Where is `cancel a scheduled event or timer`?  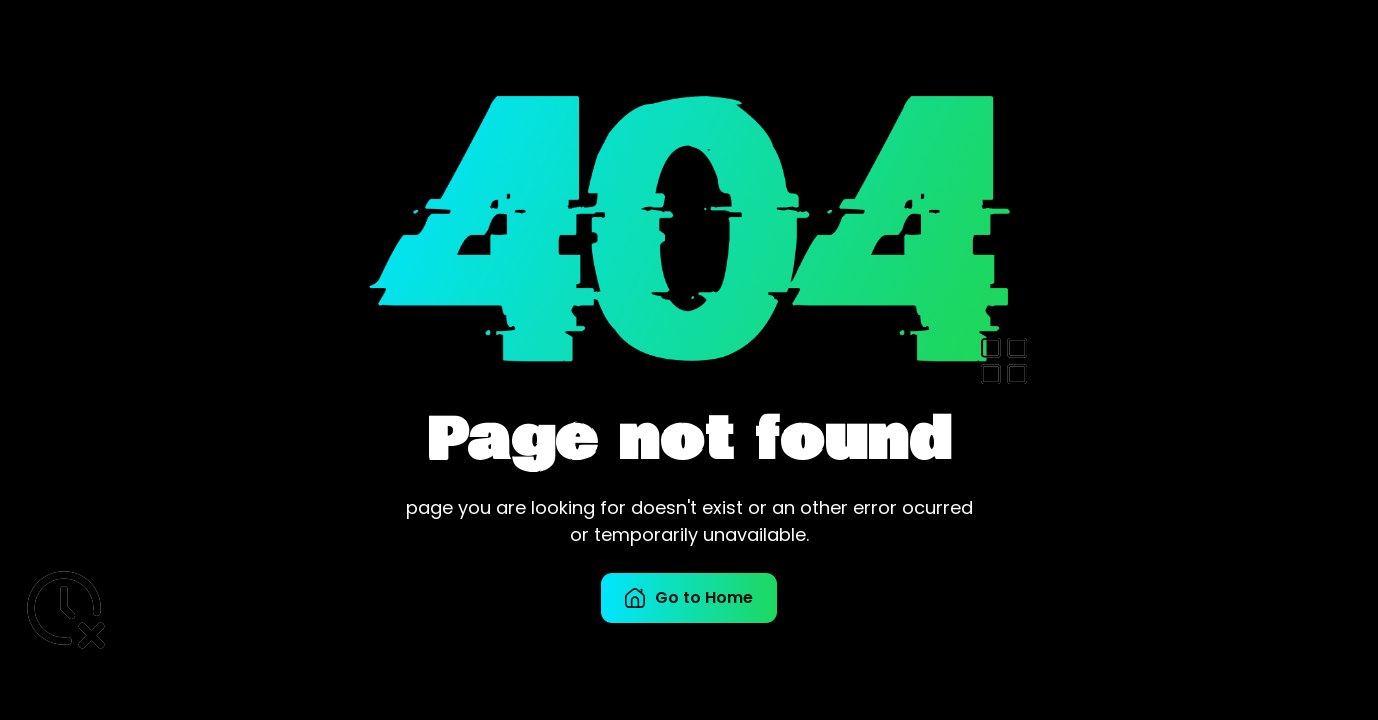 cancel a scheduled event or timer is located at coordinates (64, 608).